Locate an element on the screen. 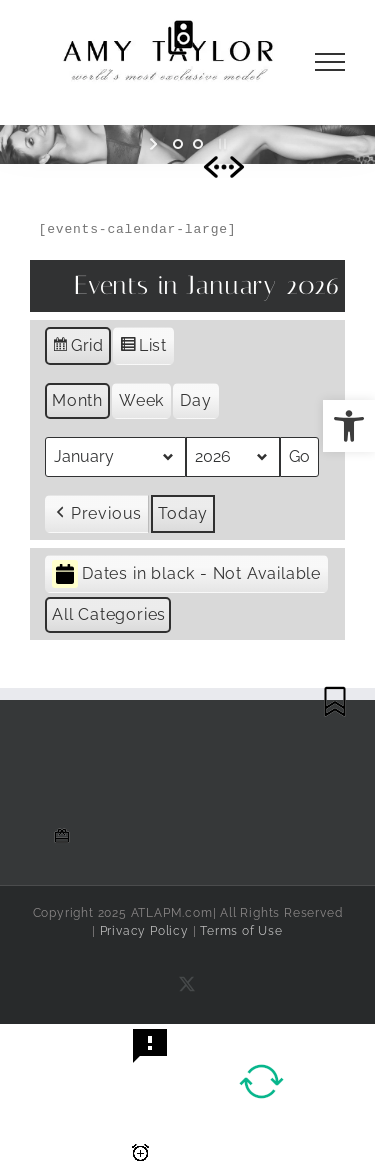  code is currently processing or compiling is located at coordinates (224, 167).